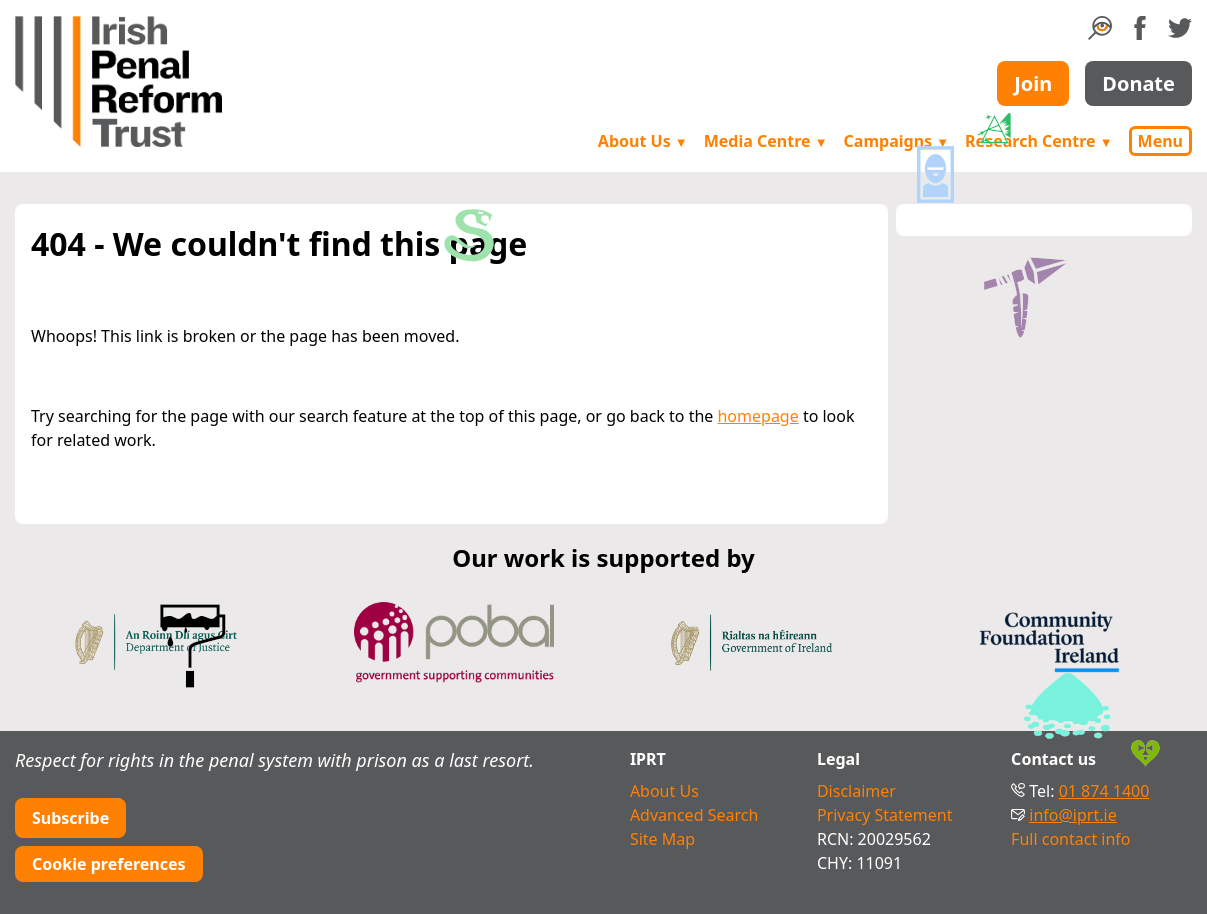  I want to click on view user profile or account, so click(935, 174).